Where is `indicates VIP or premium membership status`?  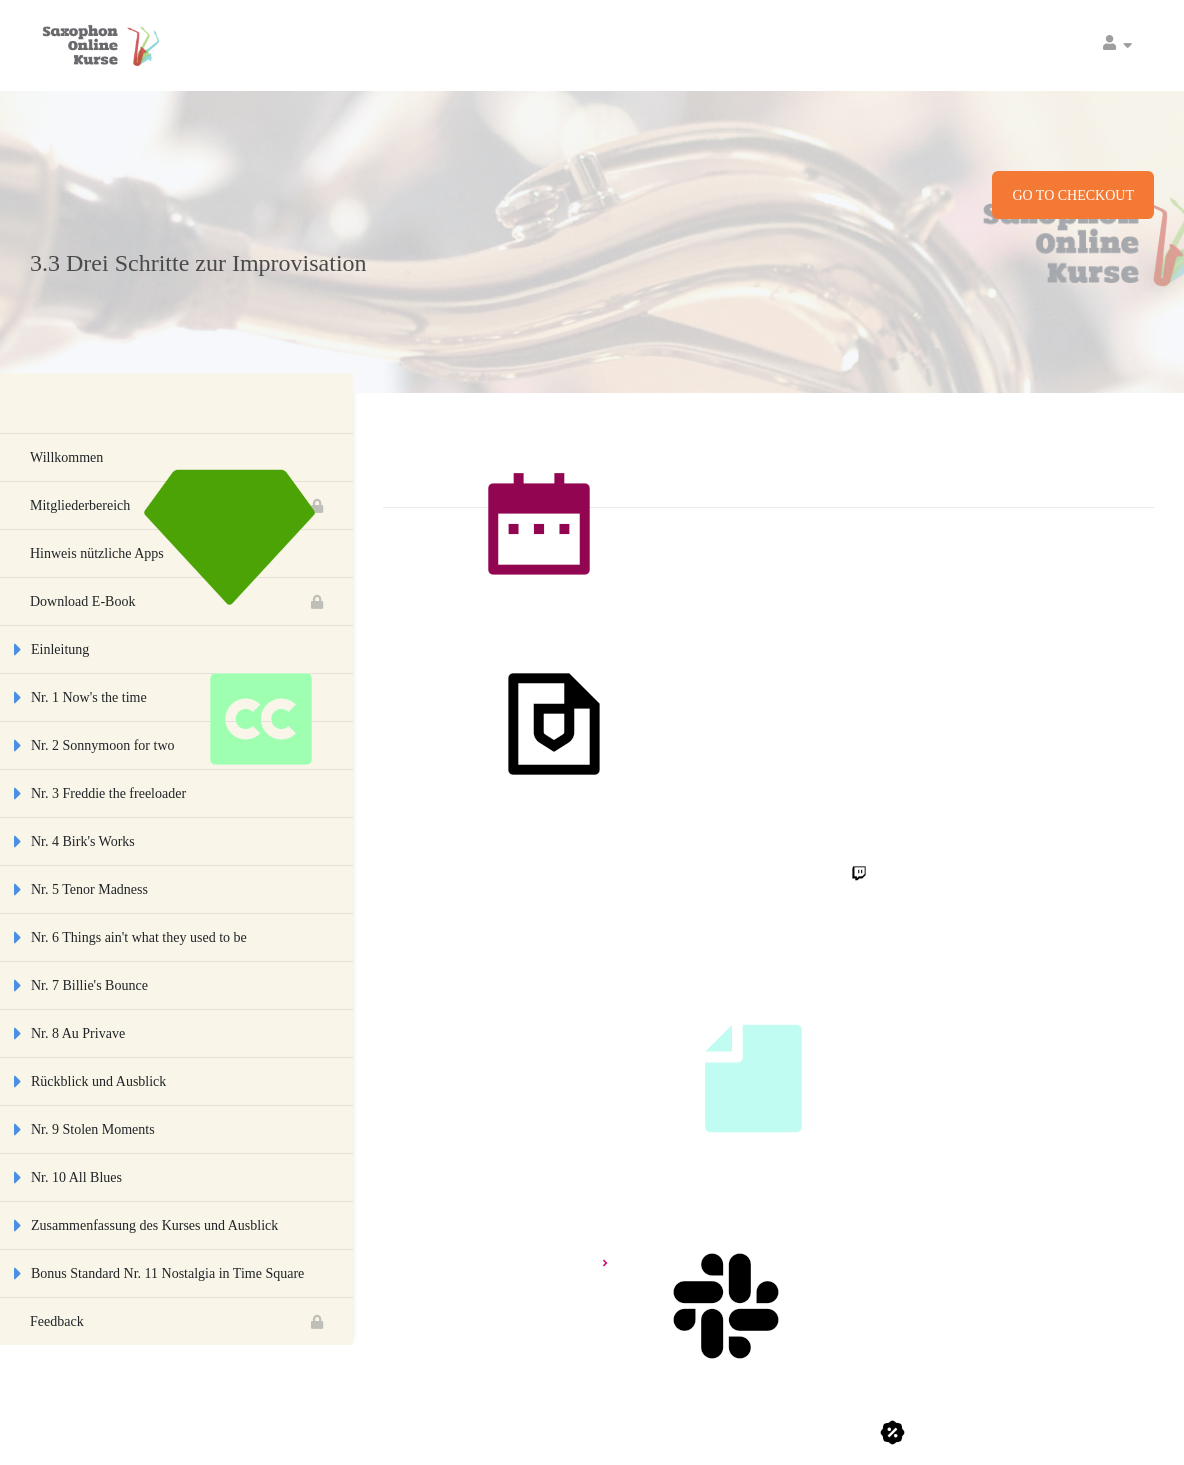 indicates VIP or premium membership status is located at coordinates (229, 534).